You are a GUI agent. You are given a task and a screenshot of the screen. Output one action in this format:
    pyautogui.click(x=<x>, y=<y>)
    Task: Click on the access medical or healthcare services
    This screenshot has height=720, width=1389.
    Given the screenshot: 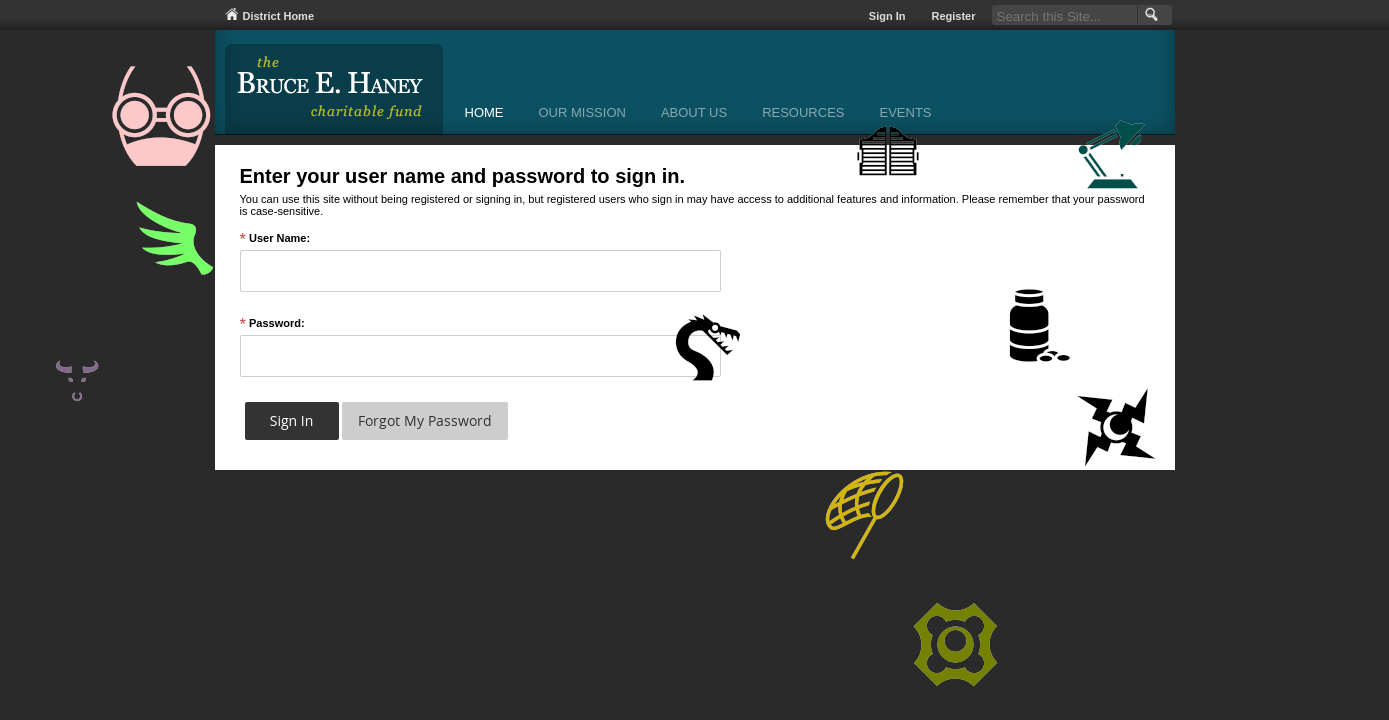 What is the action you would take?
    pyautogui.click(x=161, y=116)
    